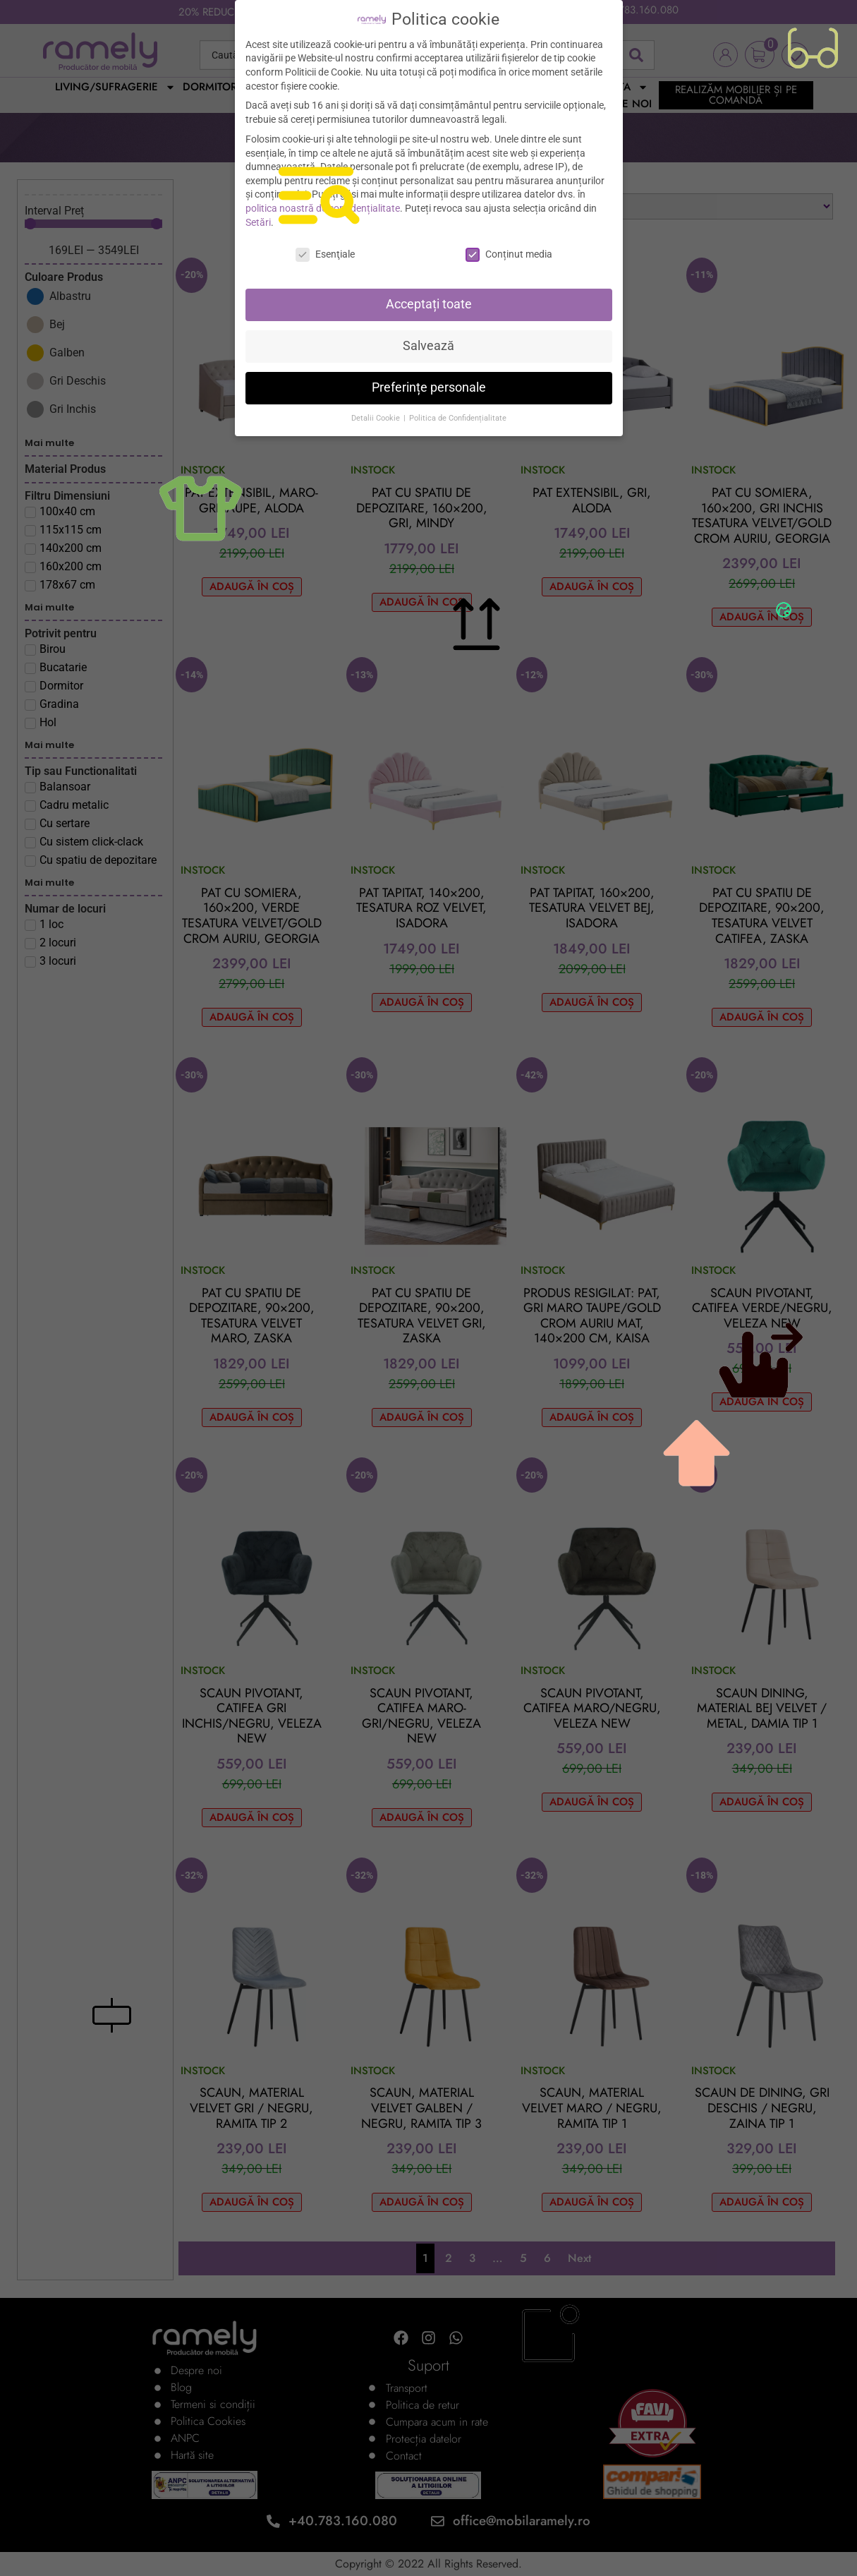 This screenshot has height=2576, width=857. I want to click on view notifications, so click(549, 2335).